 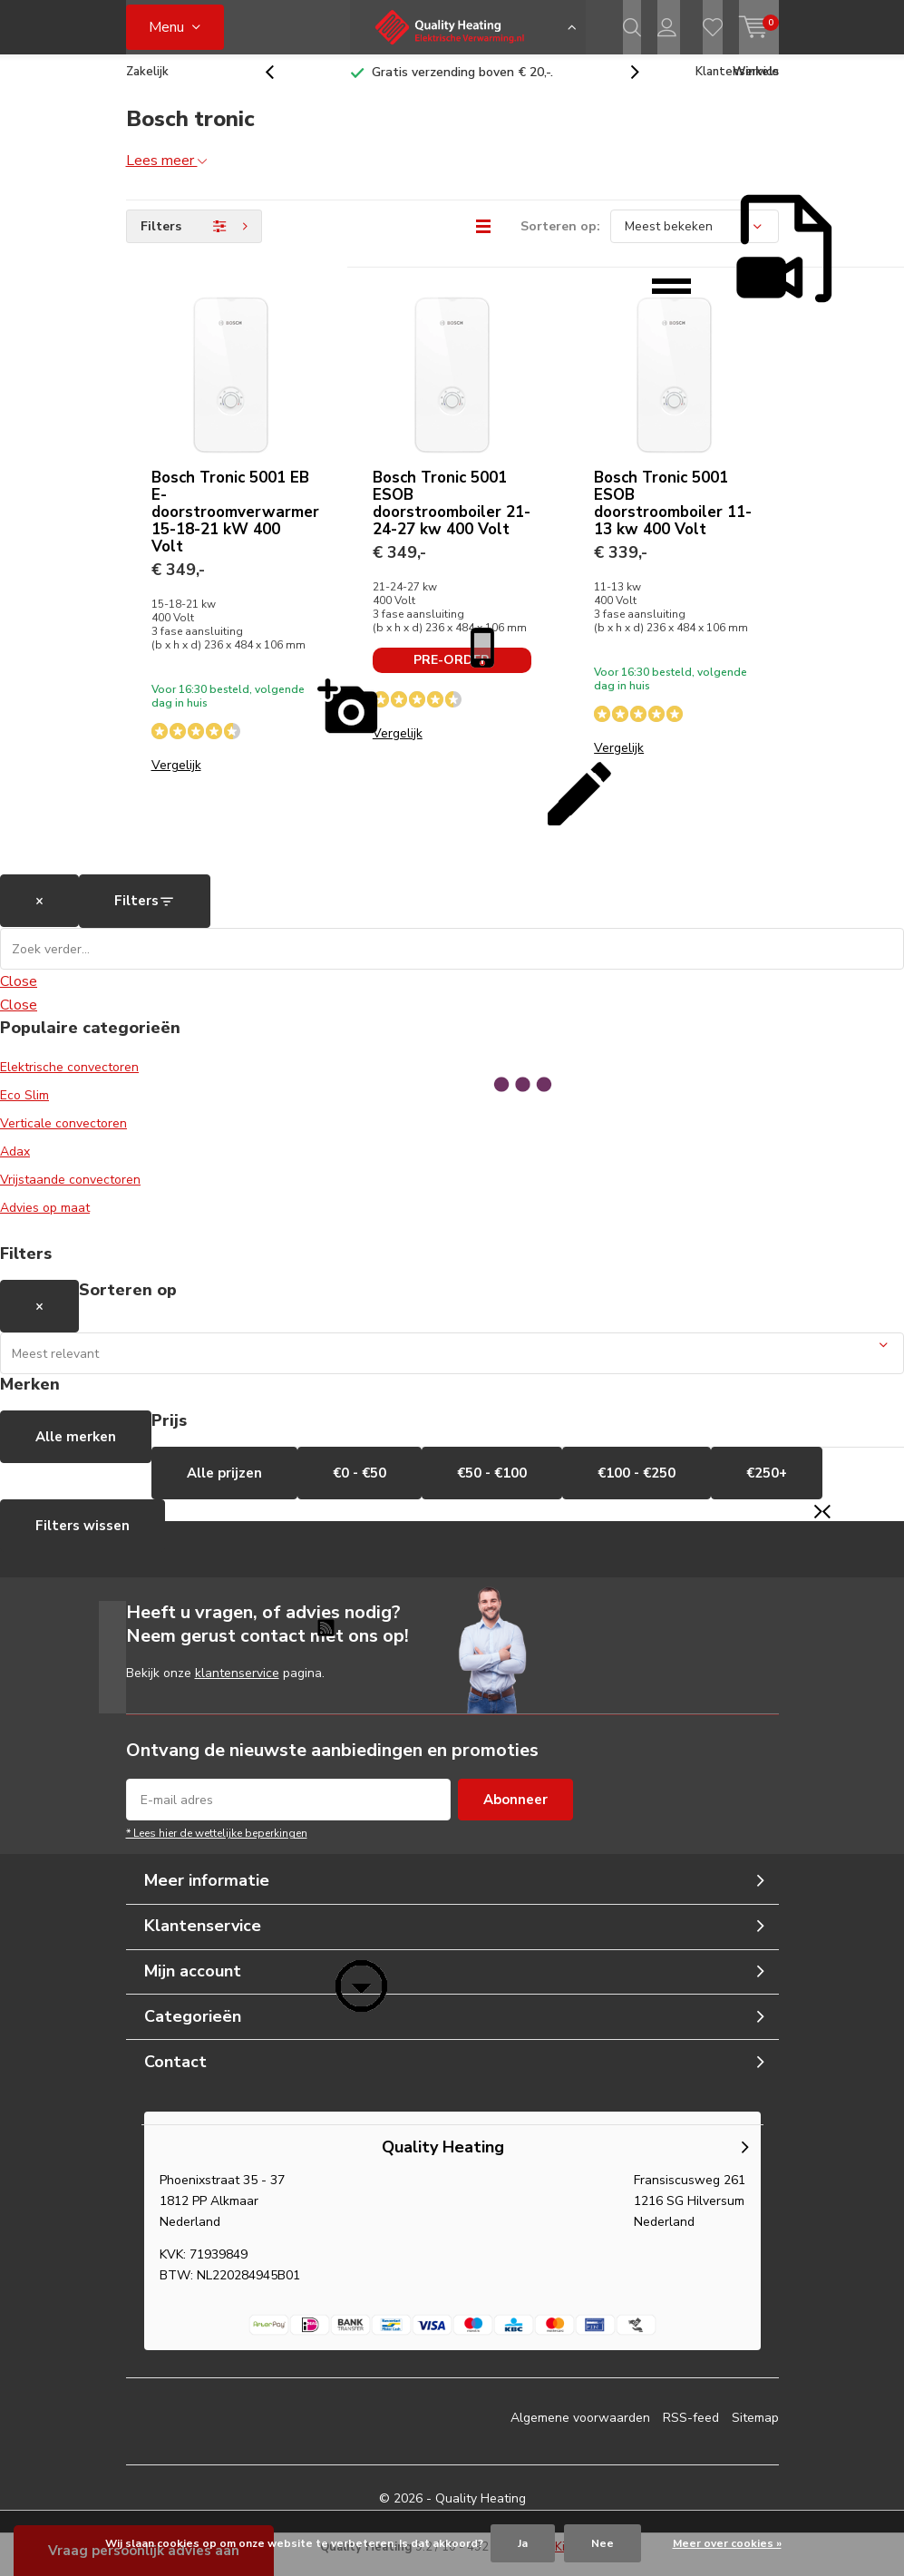 What do you see at coordinates (326, 1627) in the screenshot?
I see `subscribe to RSS feed` at bounding box center [326, 1627].